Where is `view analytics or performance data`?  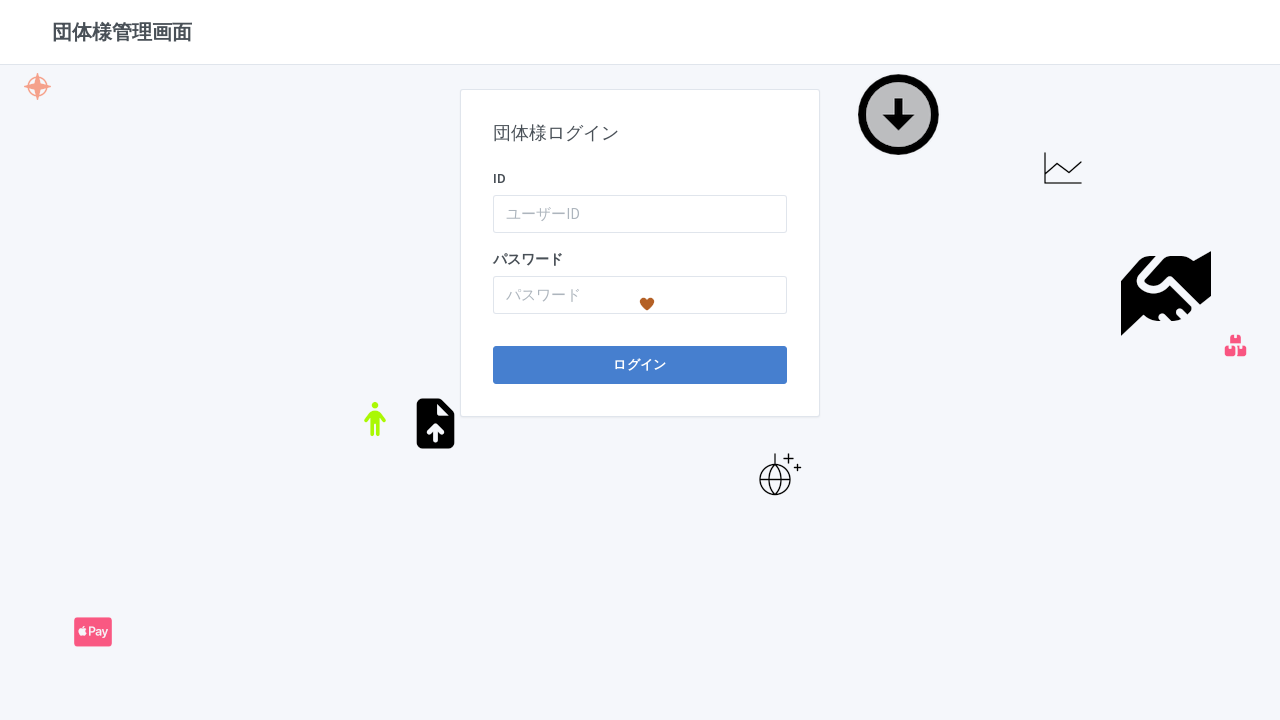 view analytics or performance data is located at coordinates (1063, 168).